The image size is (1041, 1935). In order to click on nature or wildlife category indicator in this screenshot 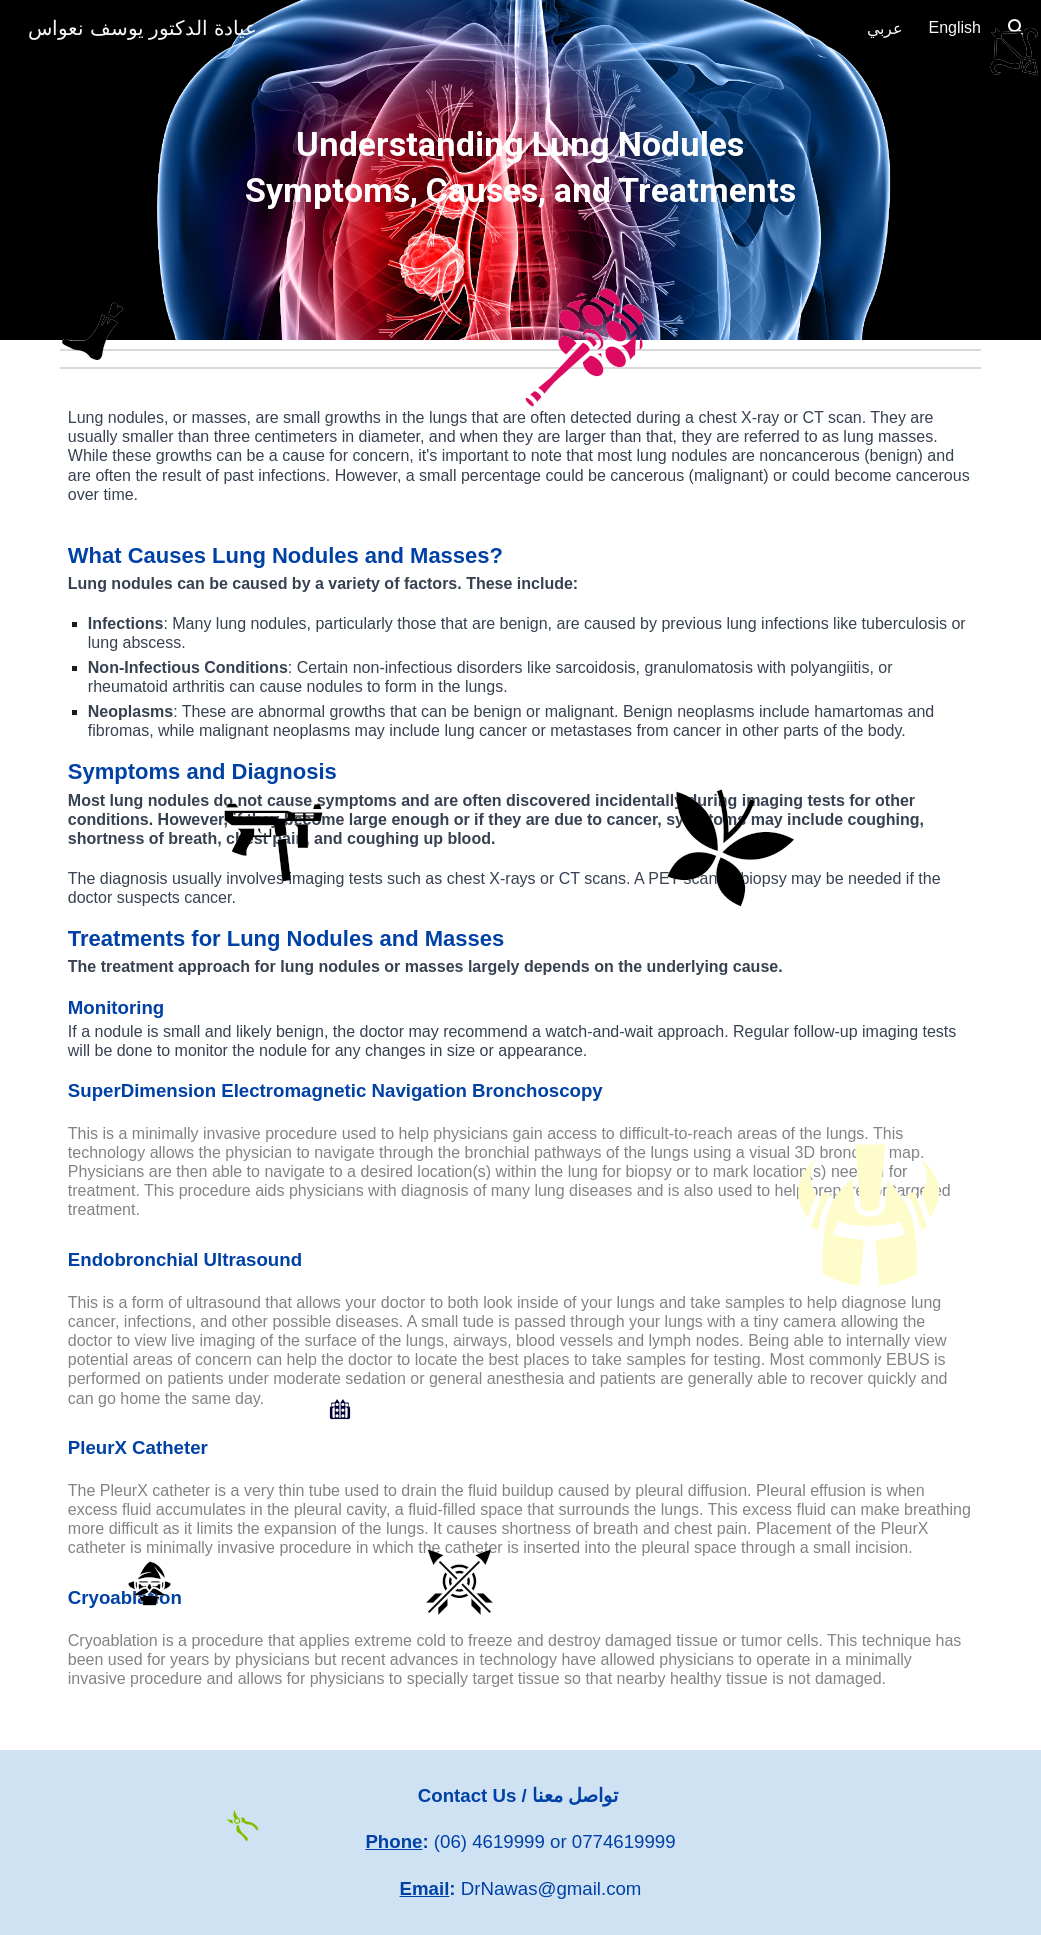, I will do `click(730, 846)`.